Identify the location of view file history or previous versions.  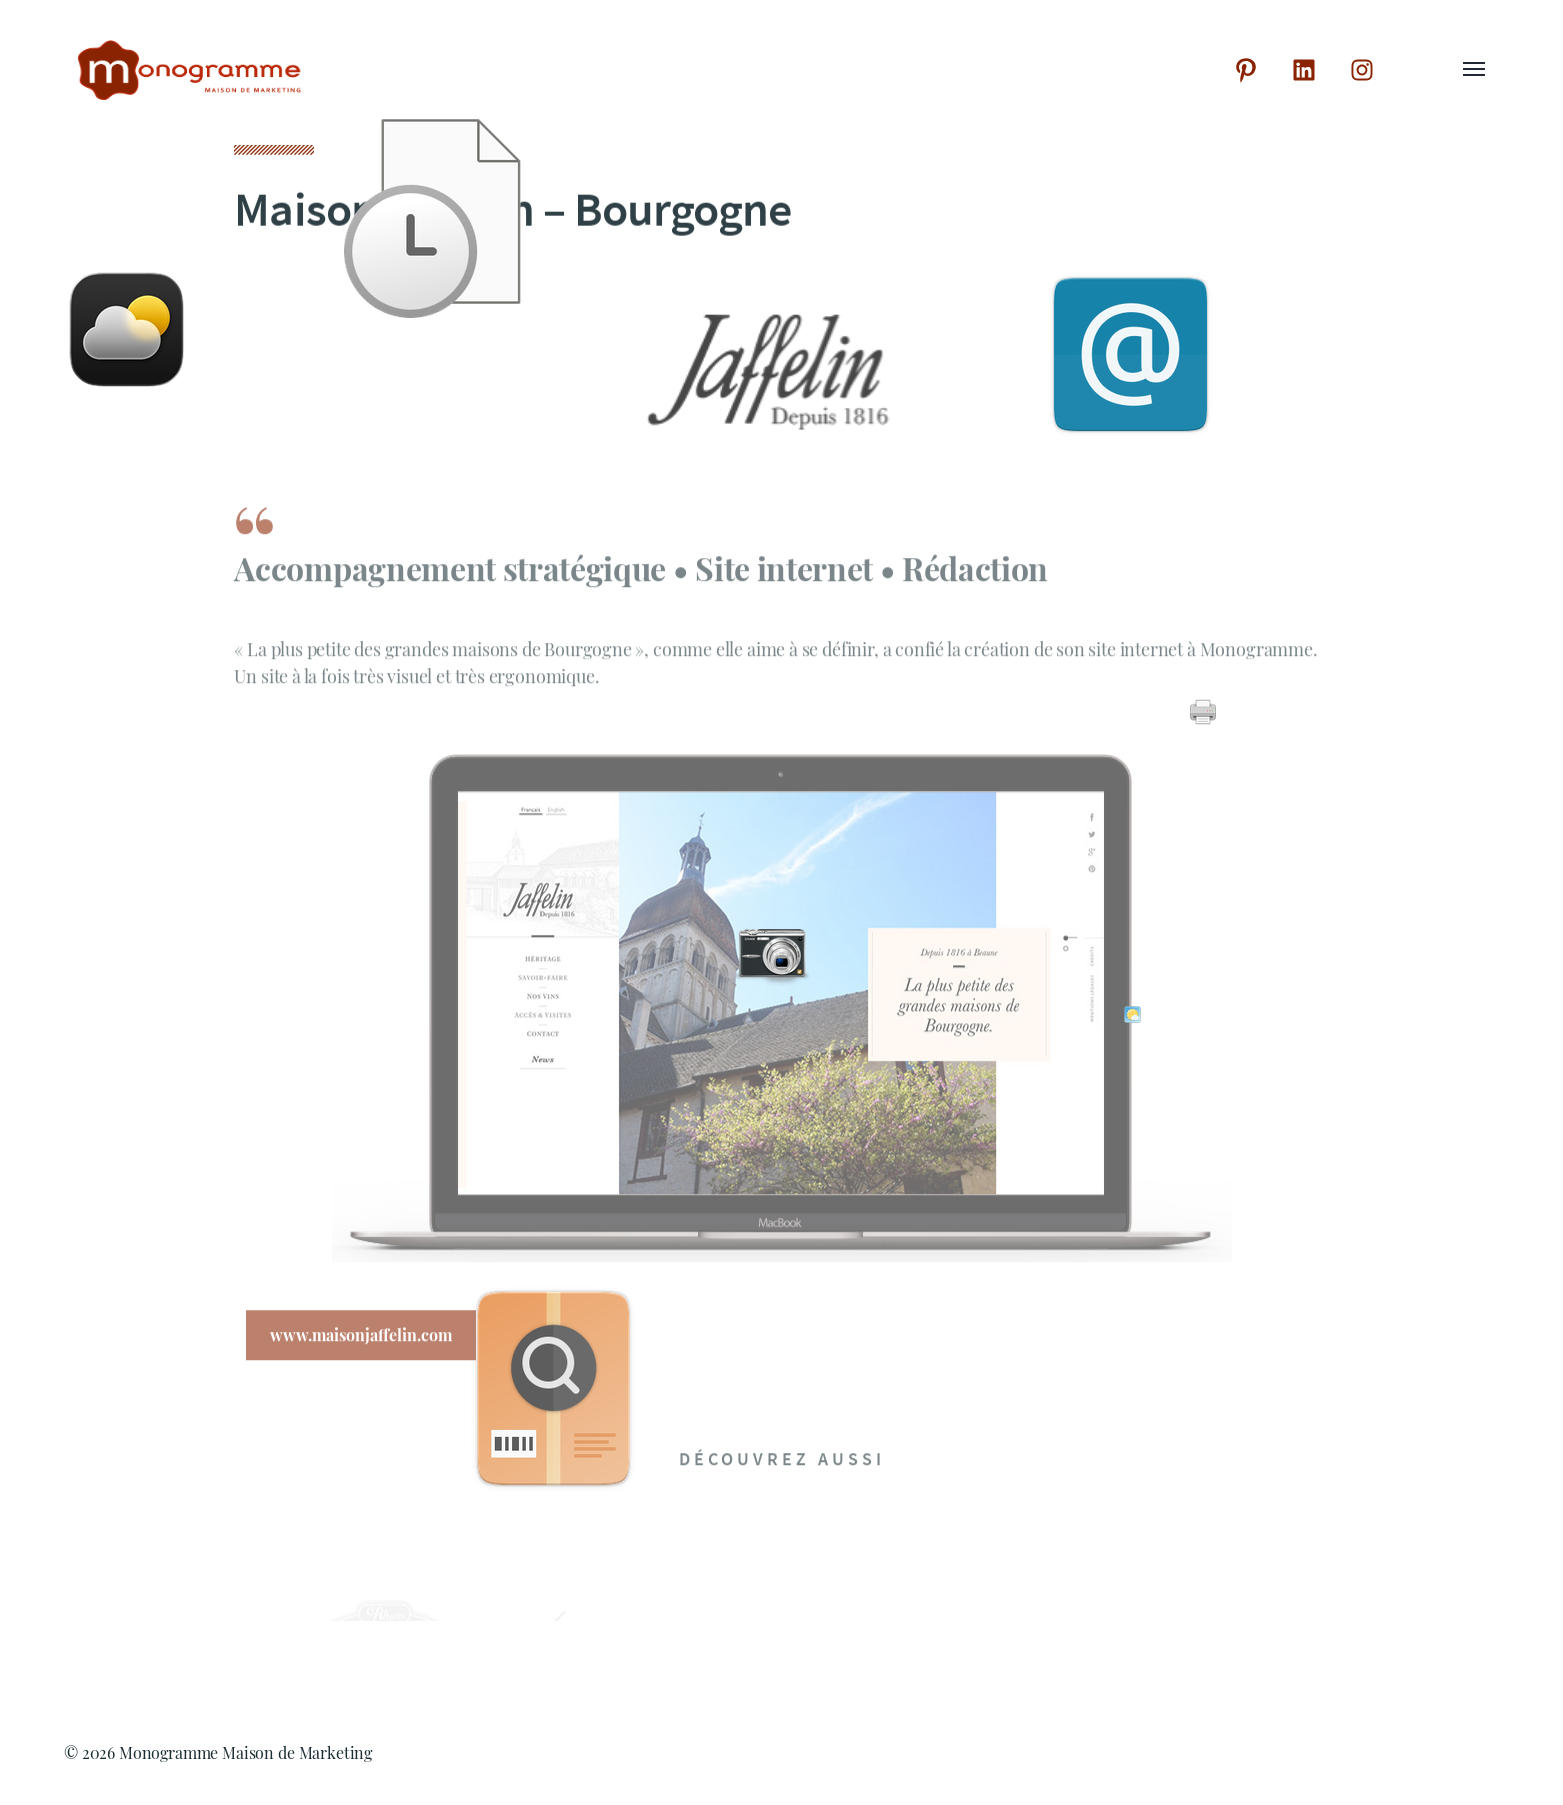
(450, 211).